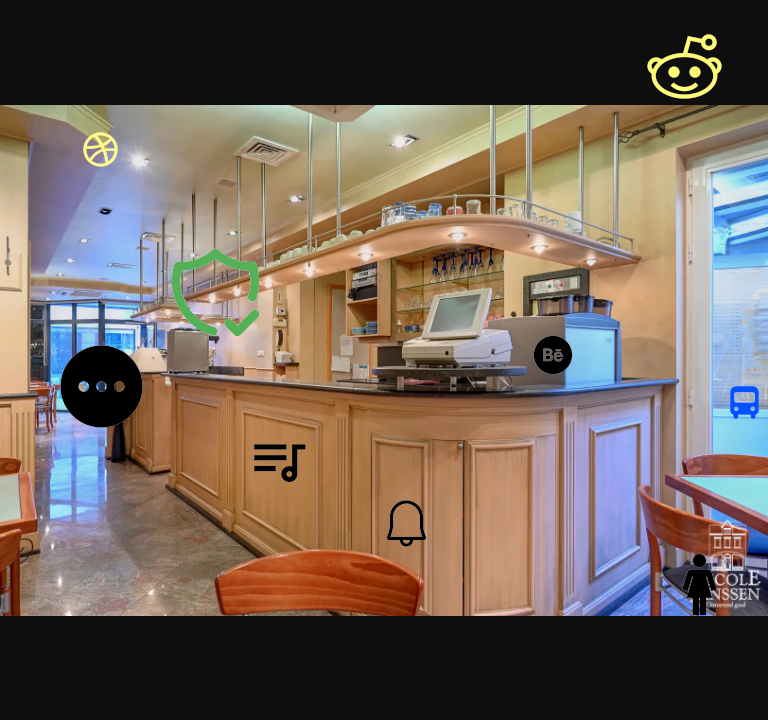 The image size is (768, 720). I want to click on view Behance portfolio, so click(553, 355).